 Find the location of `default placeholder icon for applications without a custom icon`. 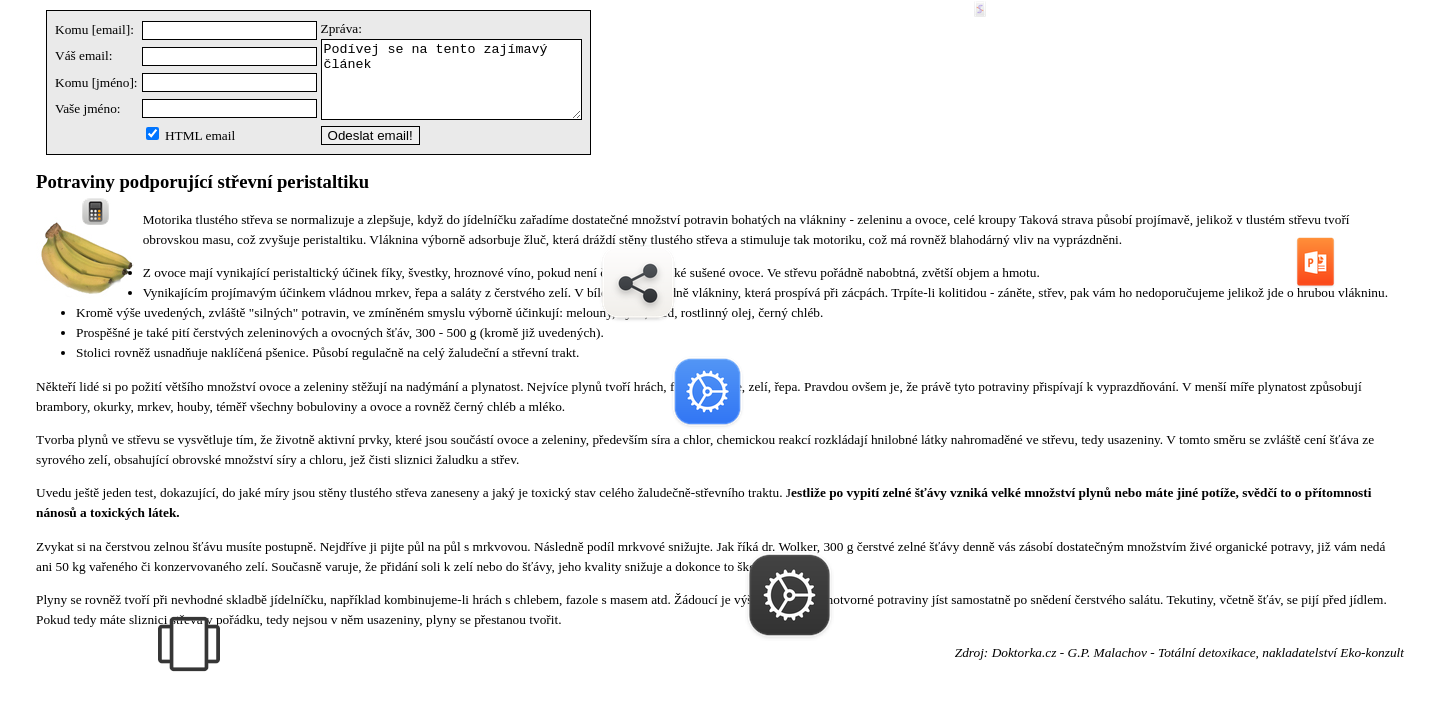

default placeholder icon for applications without a custom icon is located at coordinates (789, 596).